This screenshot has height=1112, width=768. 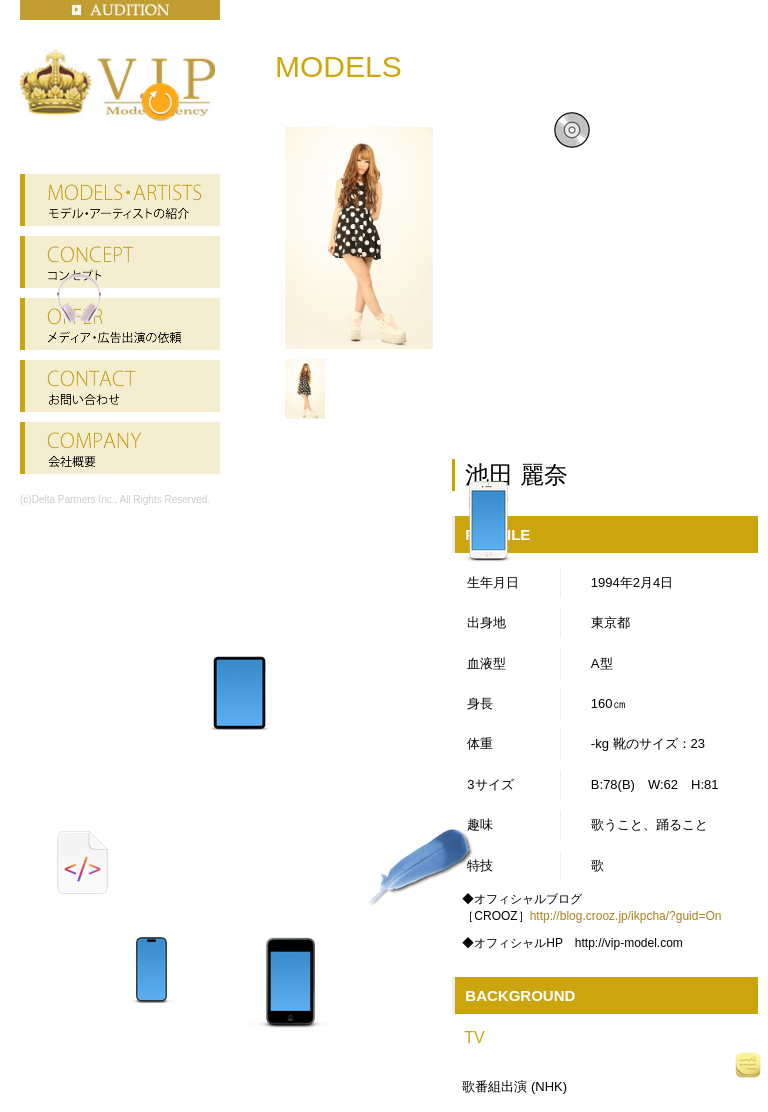 What do you see at coordinates (161, 102) in the screenshot?
I see `restart the system` at bounding box center [161, 102].